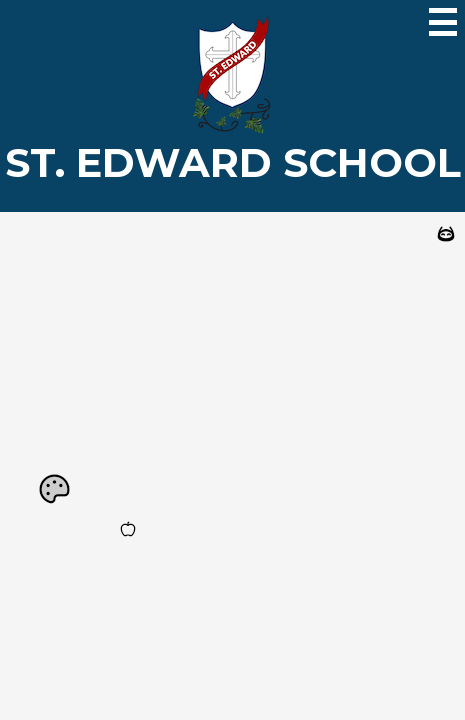 This screenshot has width=465, height=720. I want to click on customize theme or color settings, so click(54, 489).